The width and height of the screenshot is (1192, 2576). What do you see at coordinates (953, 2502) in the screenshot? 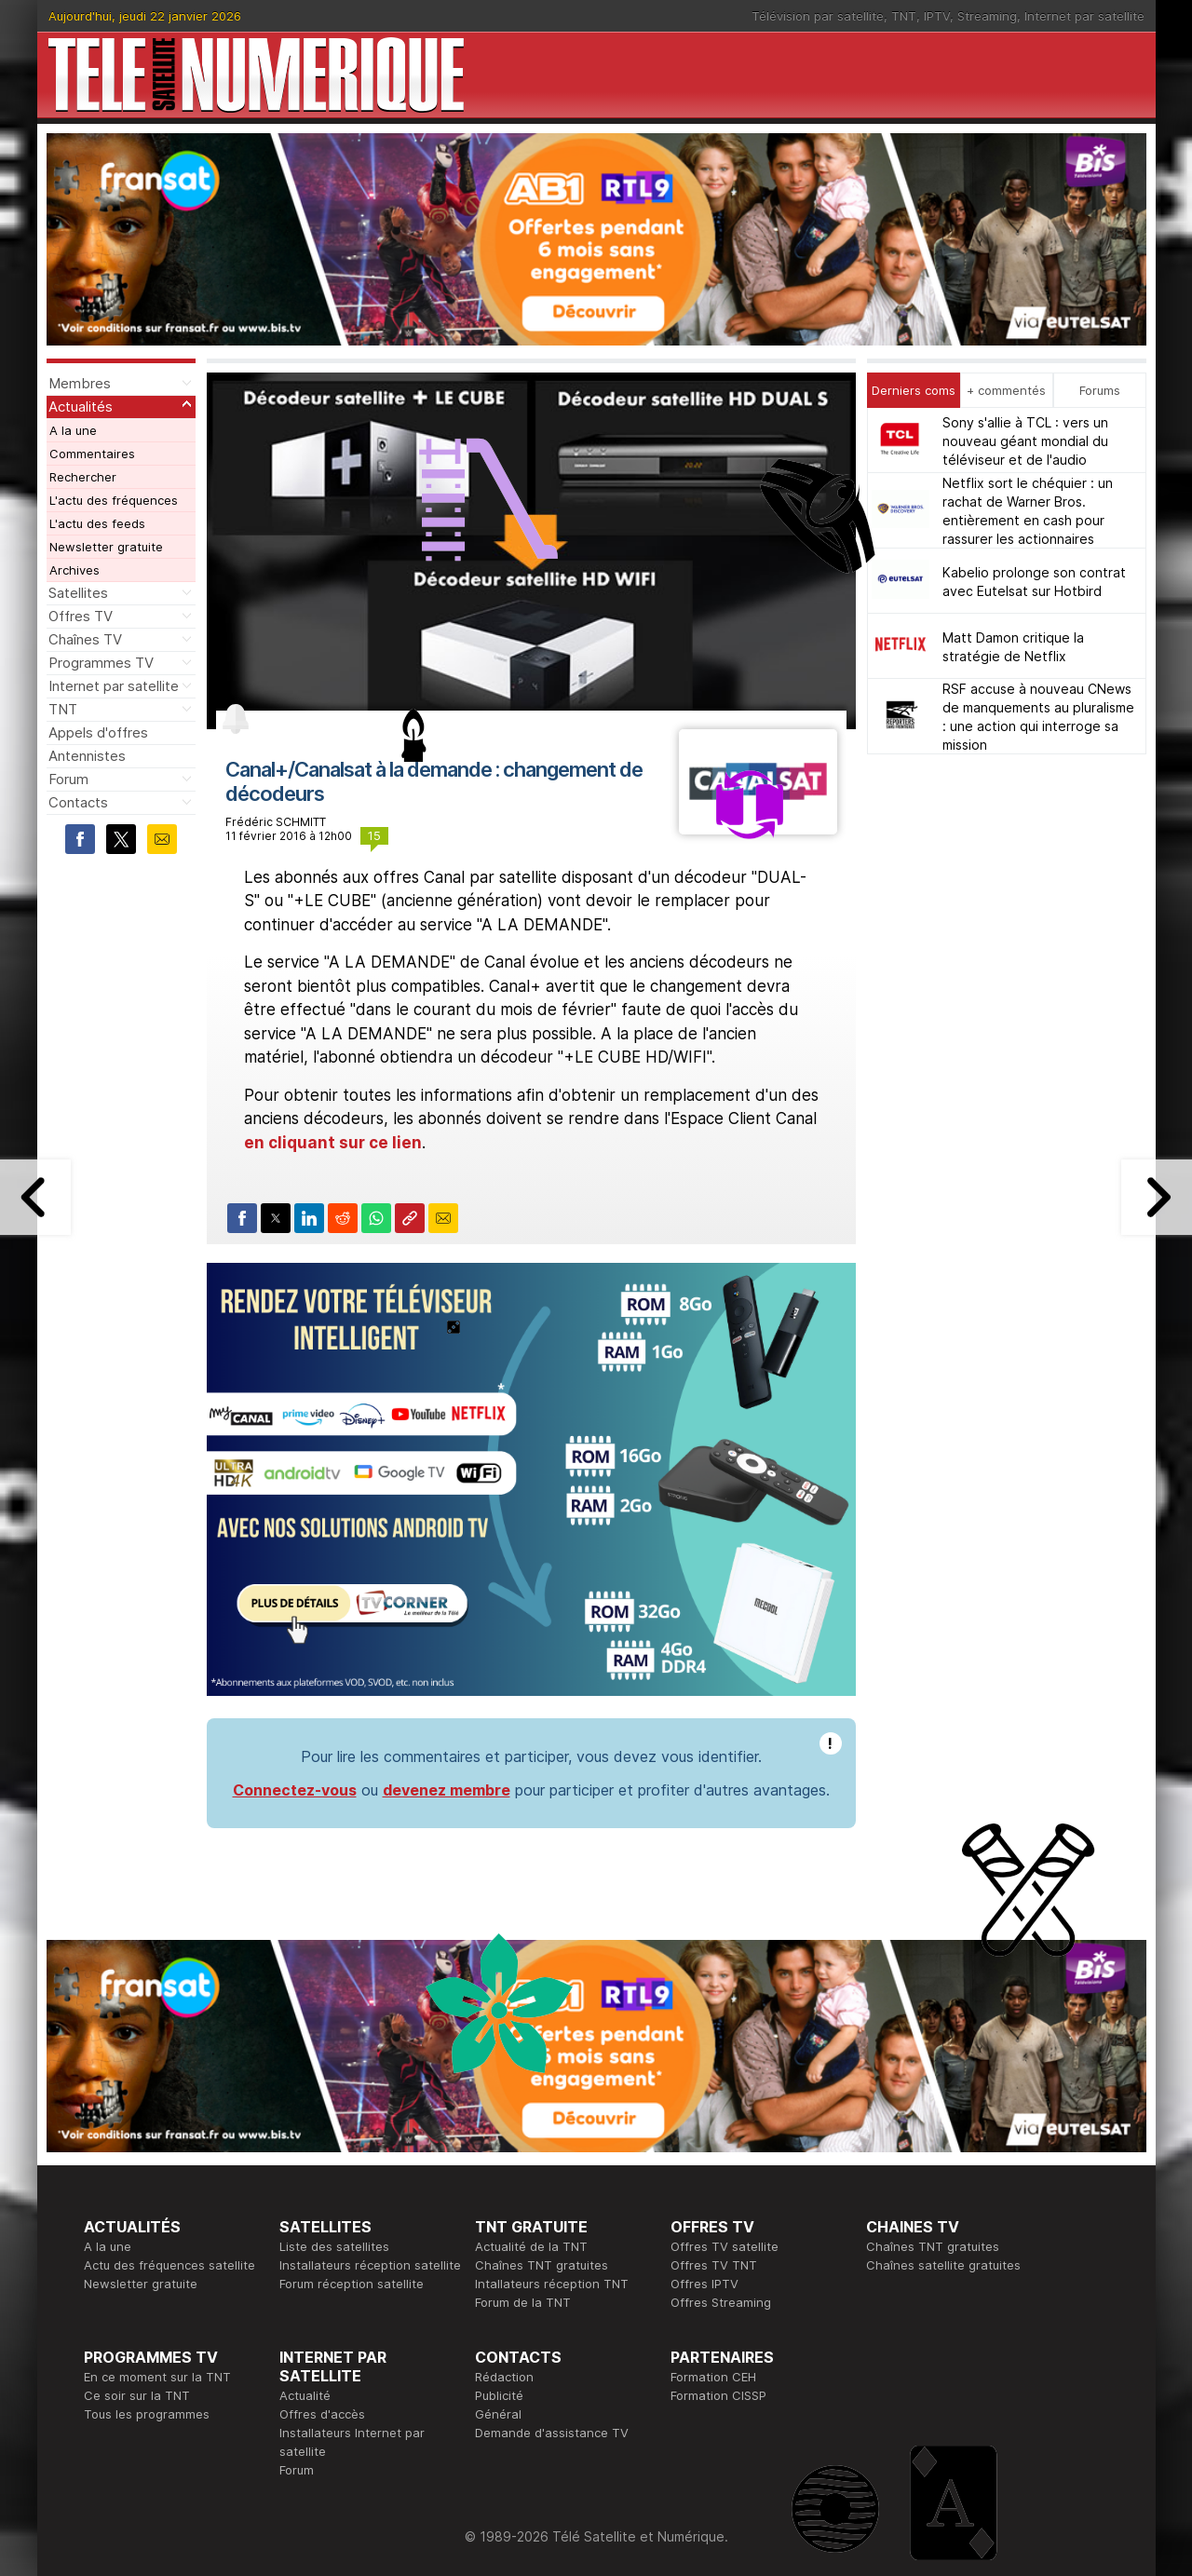
I see `play a card game or access casino games` at bounding box center [953, 2502].